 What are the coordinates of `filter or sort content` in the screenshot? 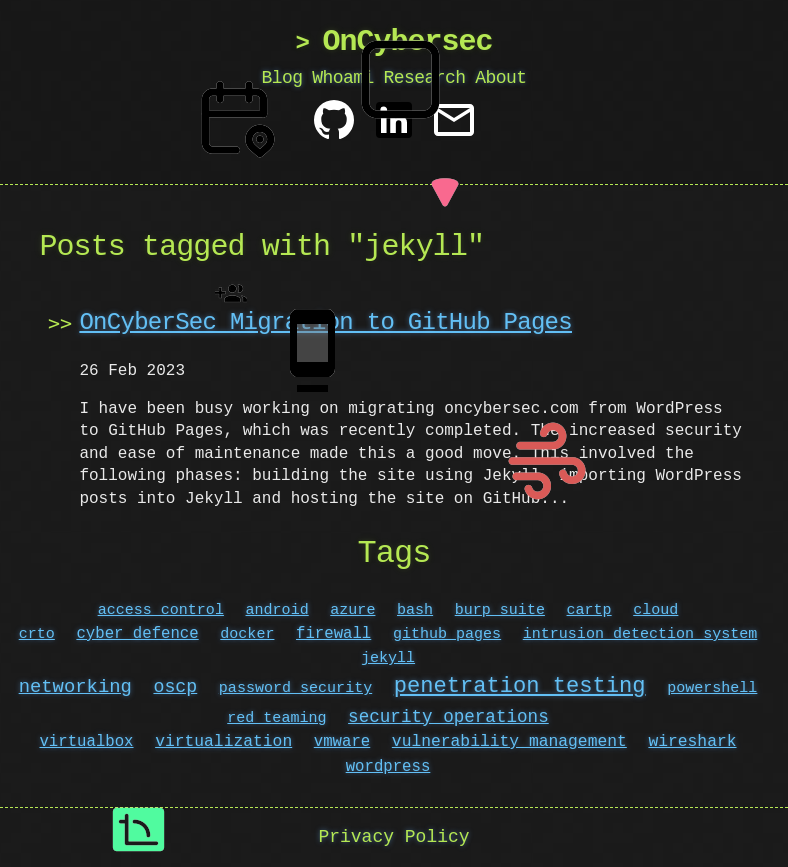 It's located at (445, 193).